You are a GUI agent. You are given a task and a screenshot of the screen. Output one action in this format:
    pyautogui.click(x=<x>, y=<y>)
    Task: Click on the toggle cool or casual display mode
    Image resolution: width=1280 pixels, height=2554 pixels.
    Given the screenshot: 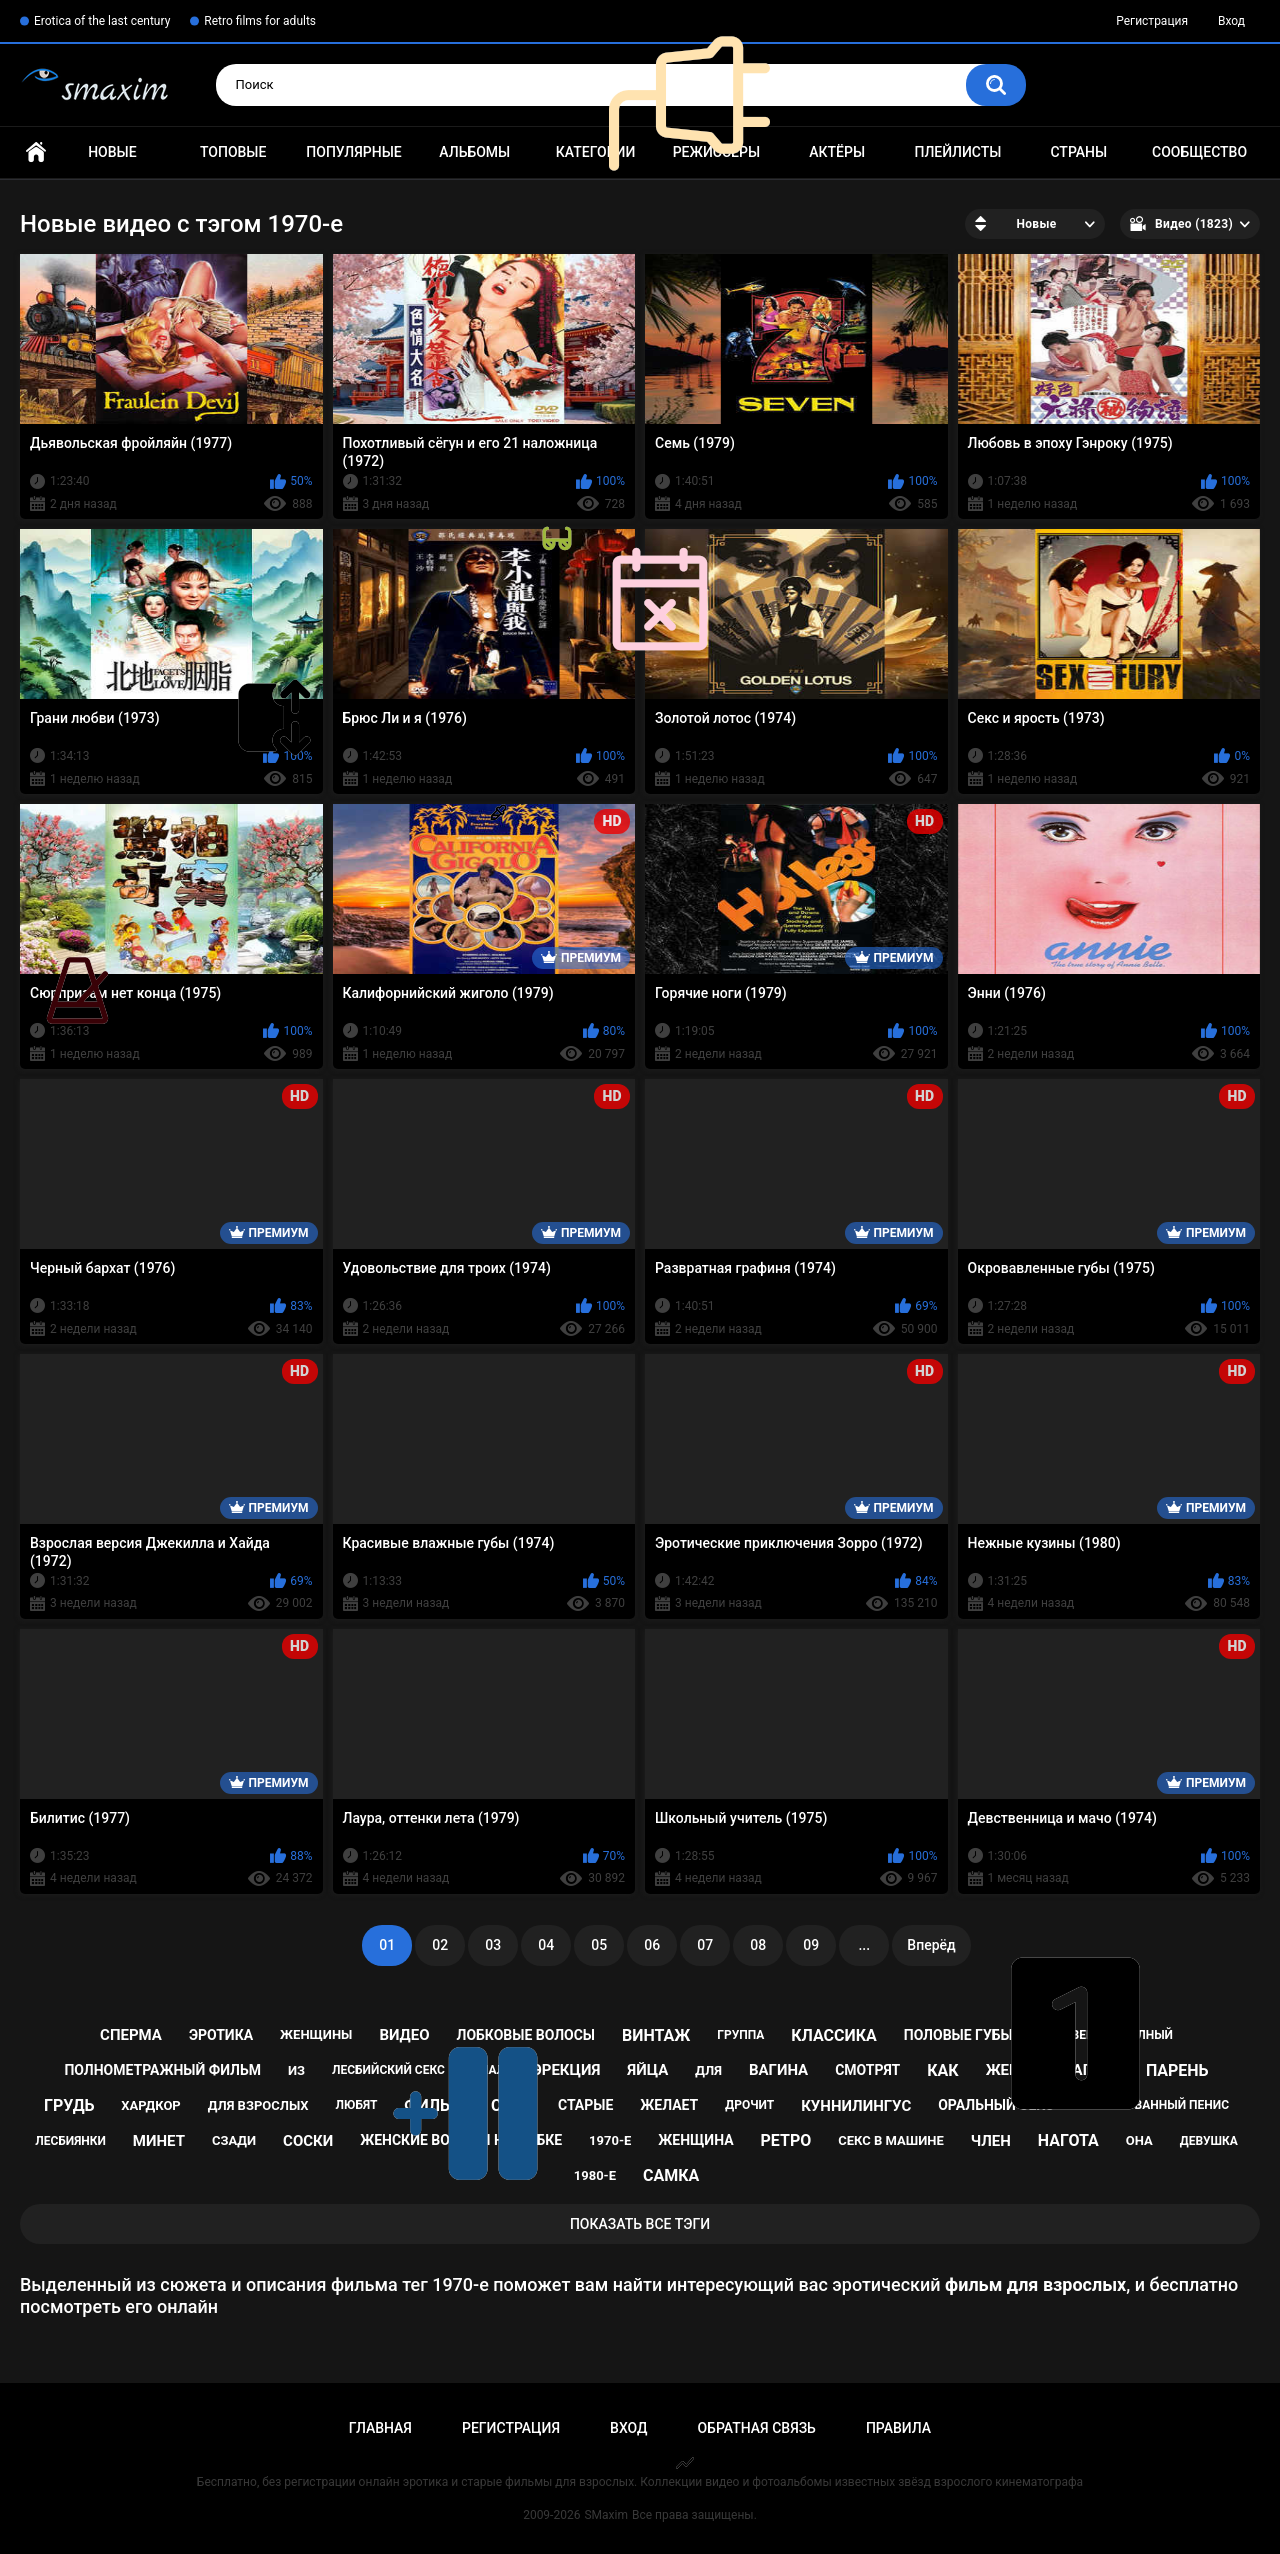 What is the action you would take?
    pyautogui.click(x=557, y=539)
    